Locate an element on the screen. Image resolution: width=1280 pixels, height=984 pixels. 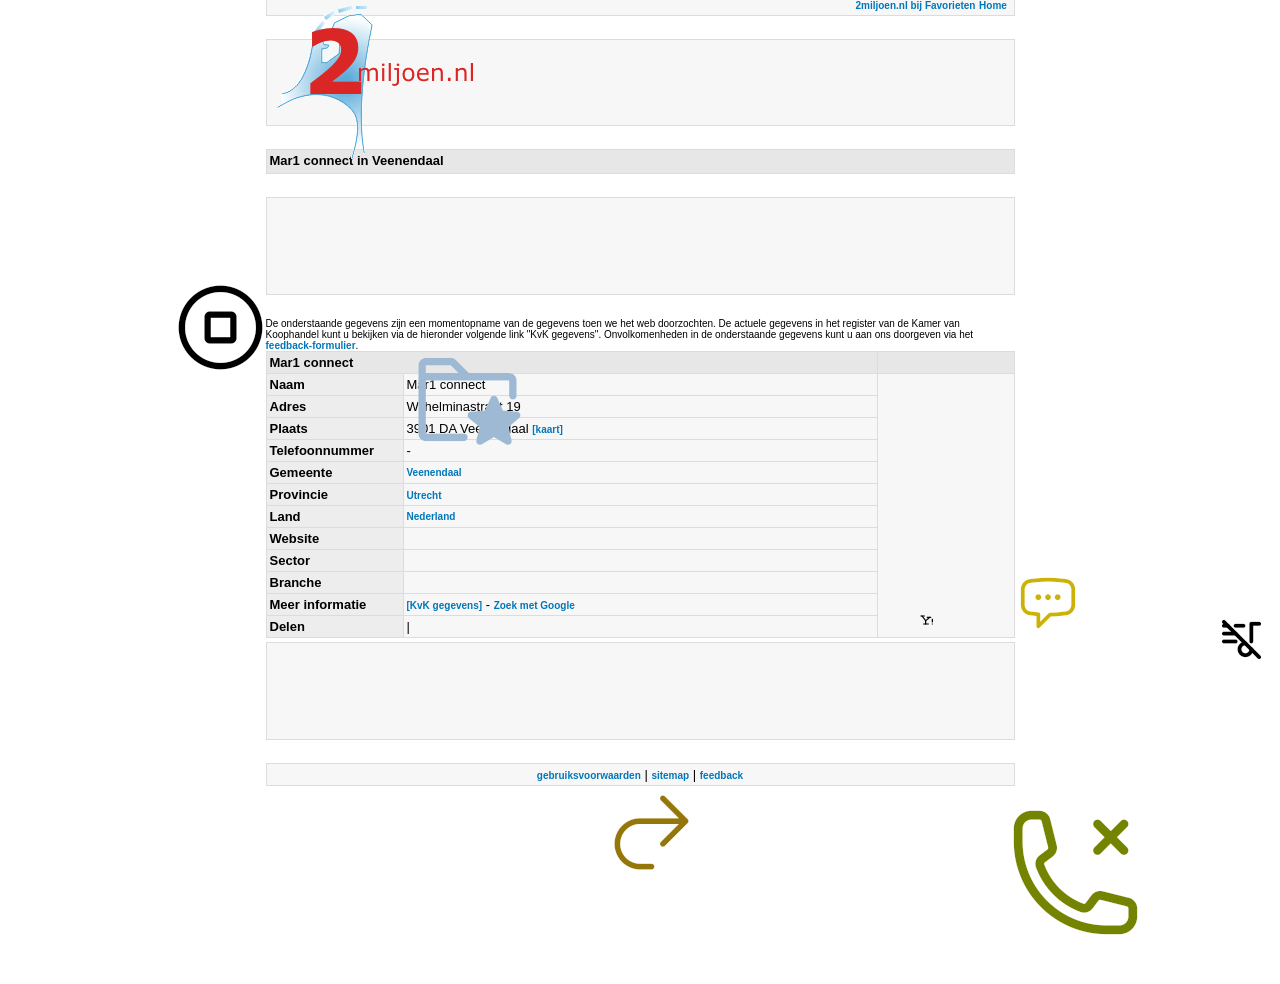
link to Yahoo account is located at coordinates (927, 620).